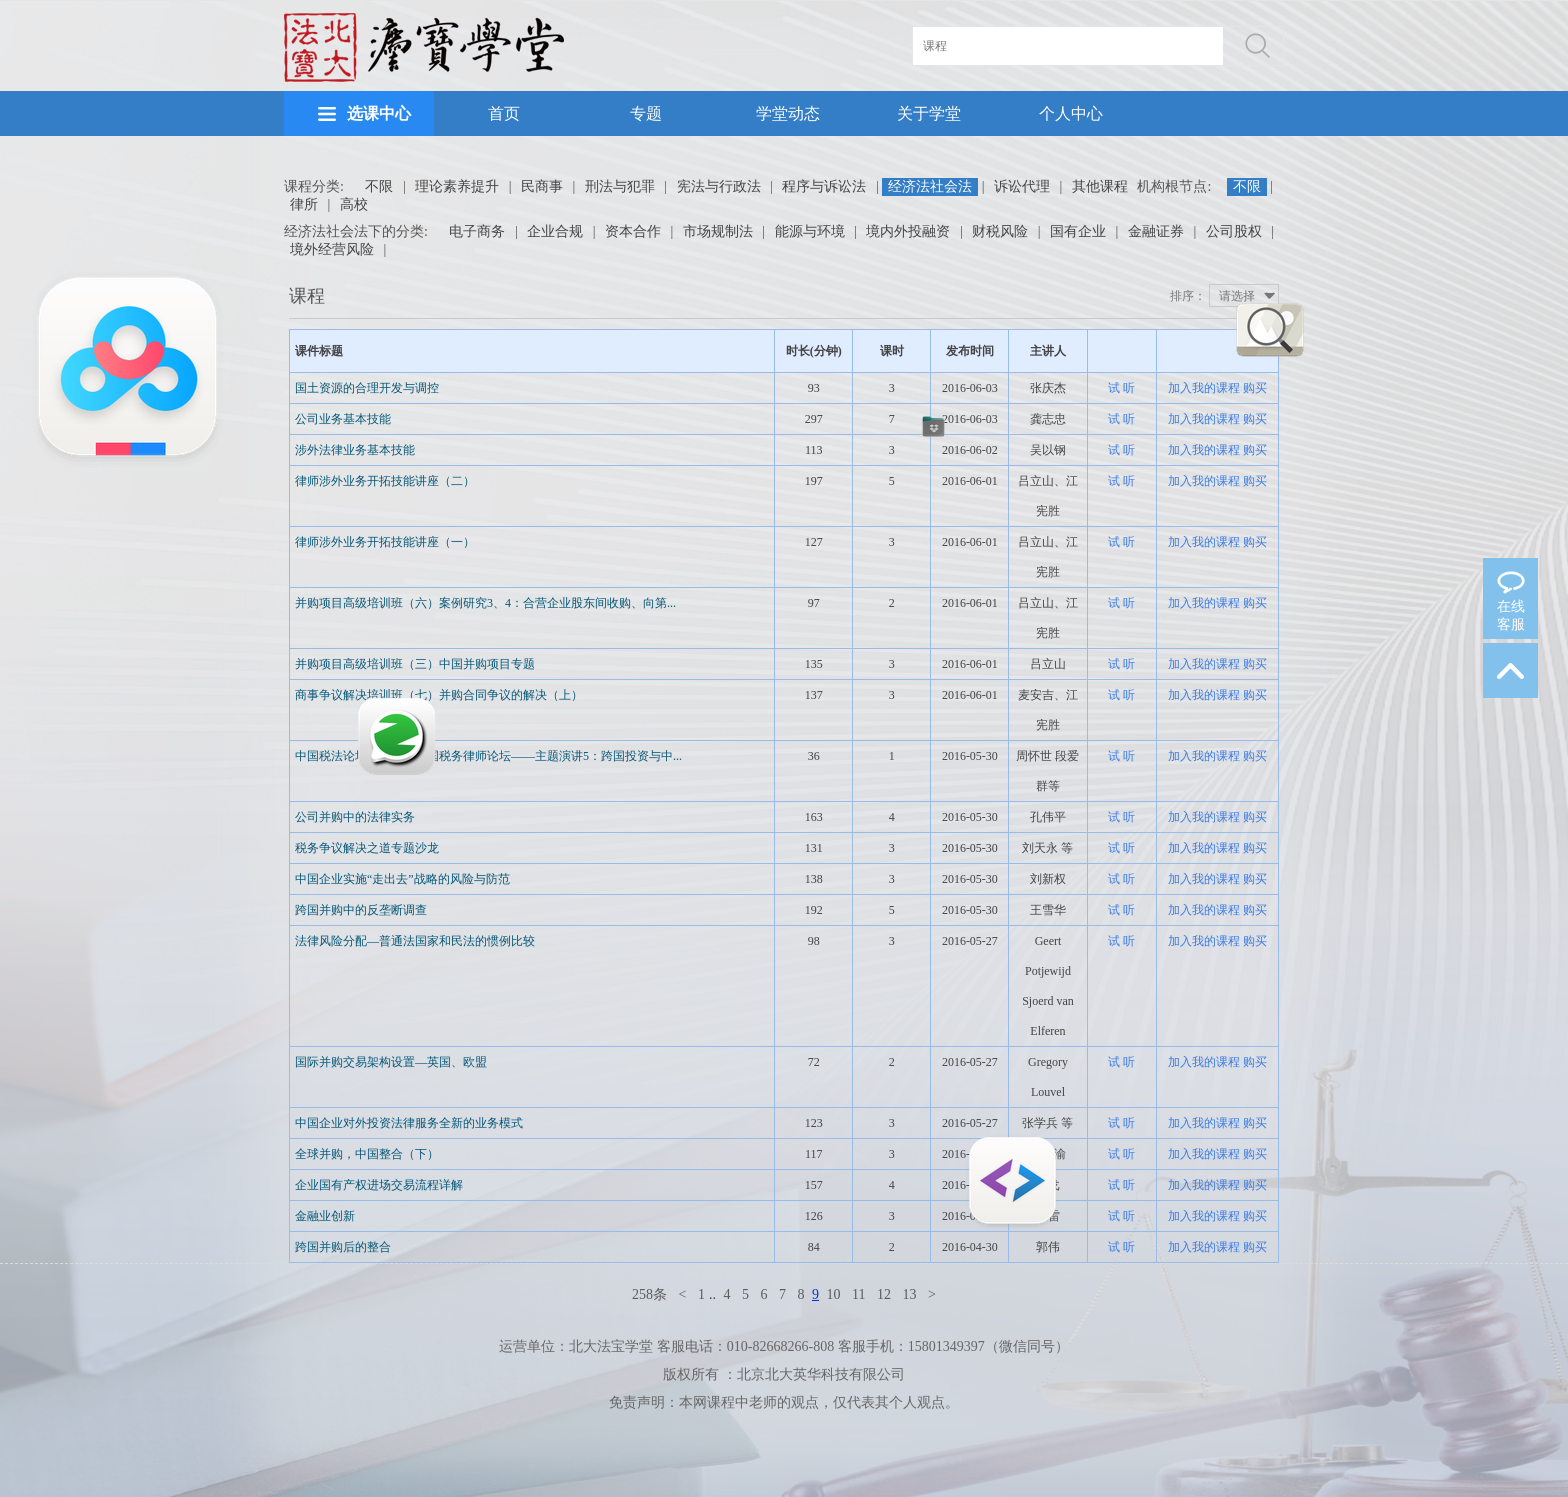  What do you see at coordinates (1012, 1180) in the screenshot?
I see `open smartgit version control client` at bounding box center [1012, 1180].